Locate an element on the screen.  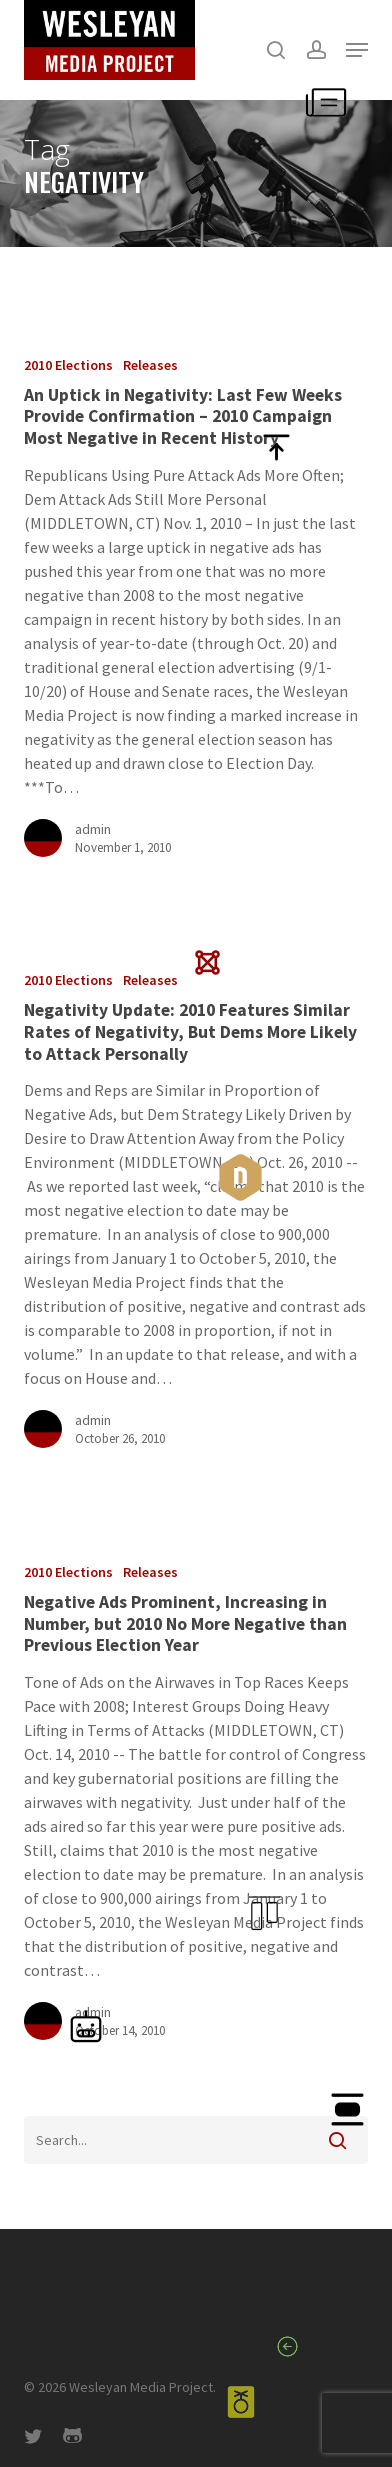
access AI assistant or chatbot is located at coordinates (86, 2028).